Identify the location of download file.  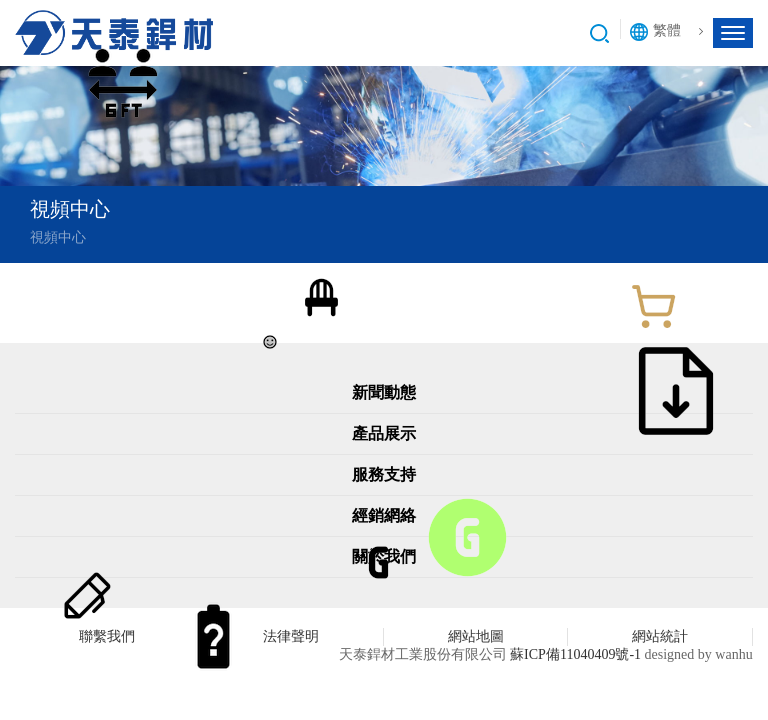
(676, 391).